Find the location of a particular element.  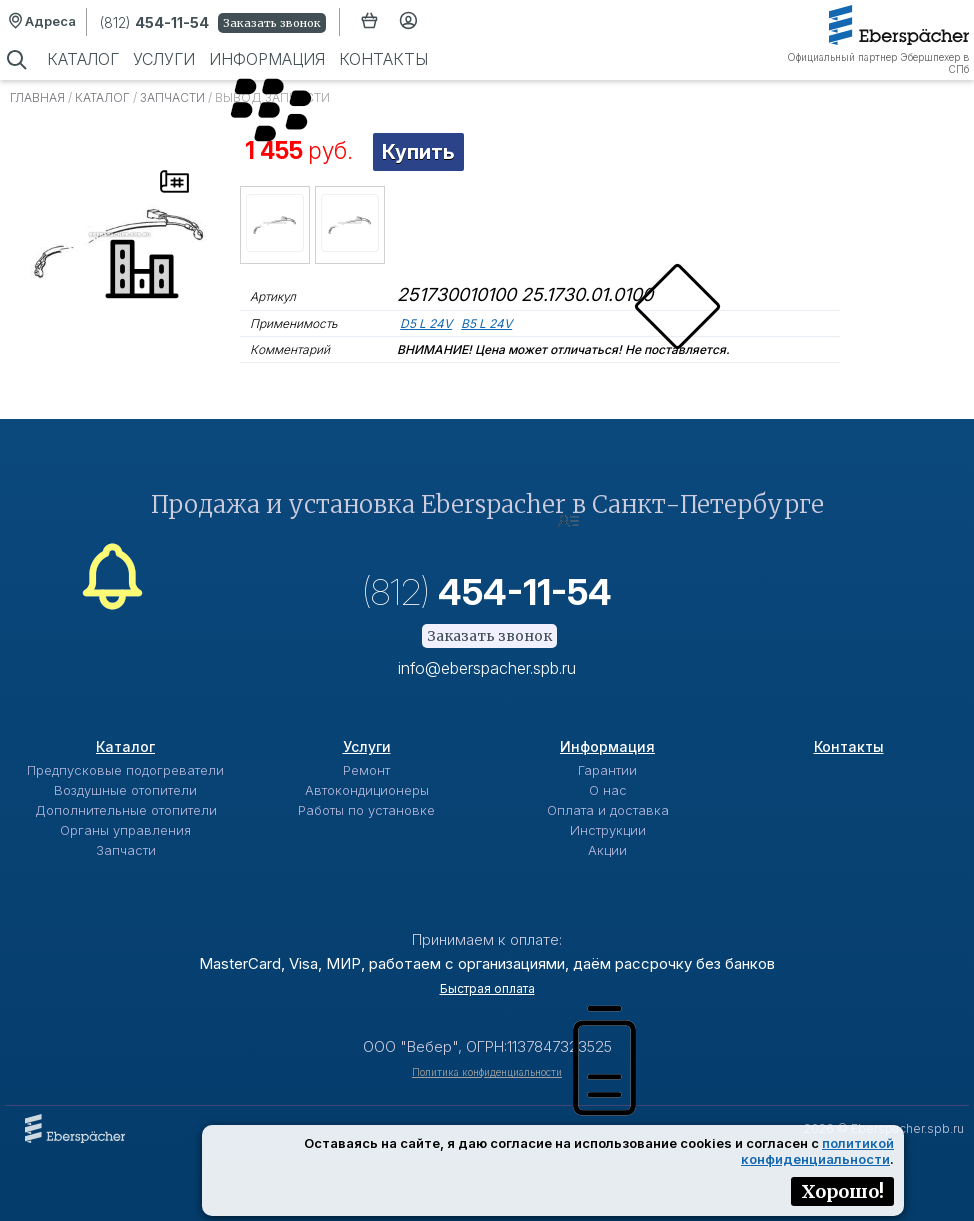

view notifications is located at coordinates (112, 576).